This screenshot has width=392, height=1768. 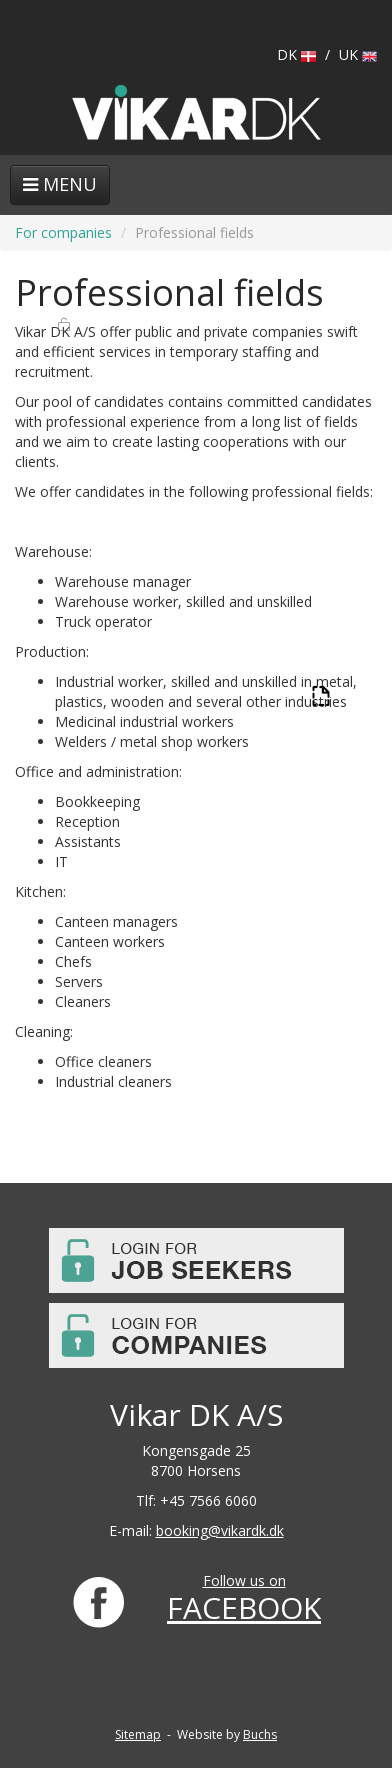 I want to click on unlocked or unsecured state, so click(x=64, y=325).